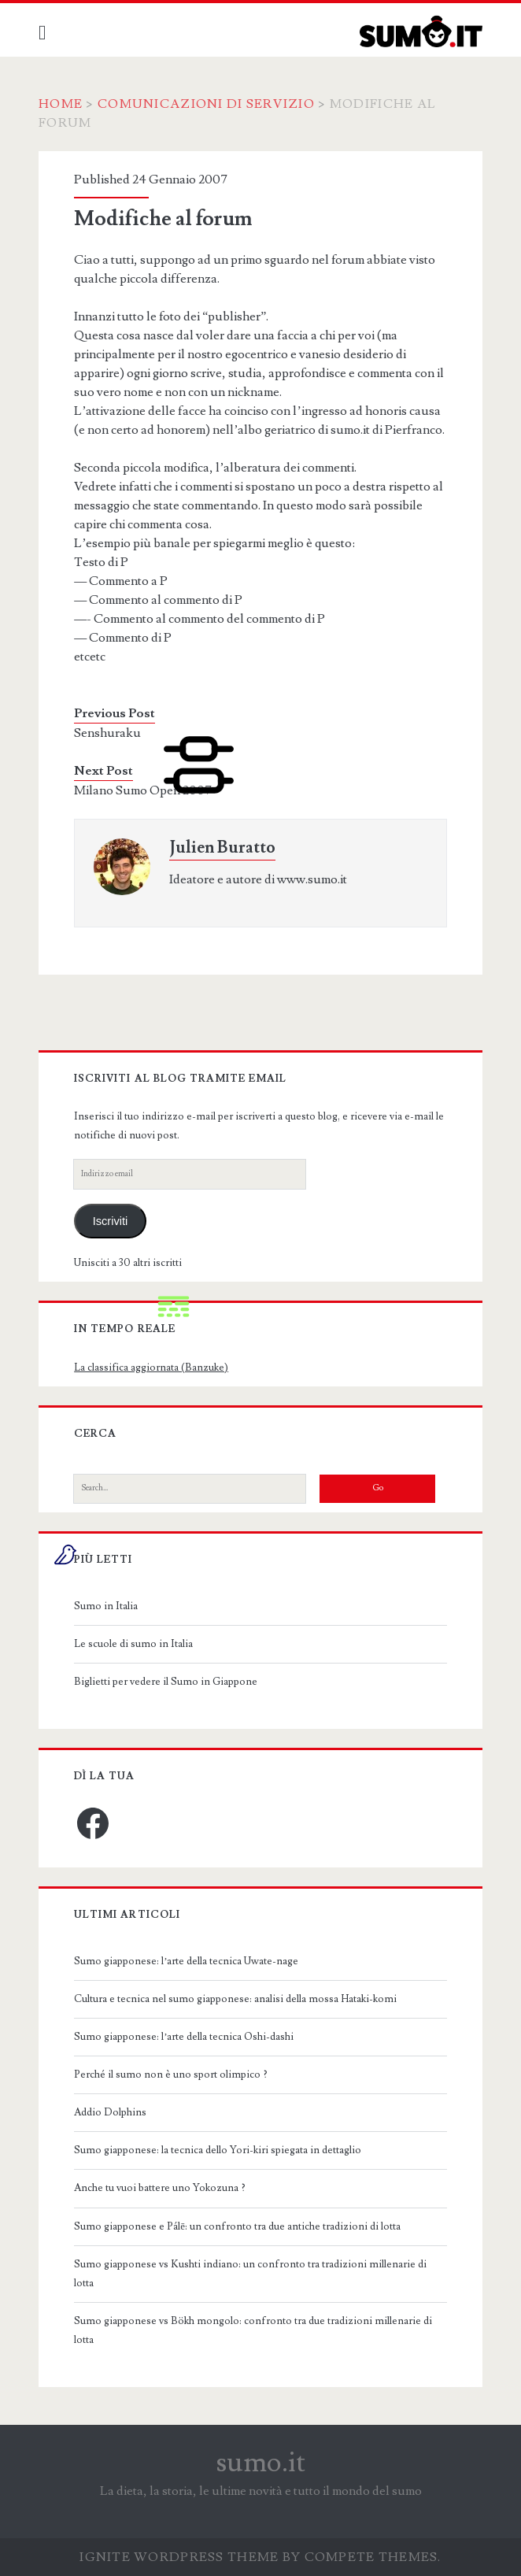 Image resolution: width=521 pixels, height=2576 pixels. What do you see at coordinates (173, 1306) in the screenshot?
I see `adjust gradient or color blend settings` at bounding box center [173, 1306].